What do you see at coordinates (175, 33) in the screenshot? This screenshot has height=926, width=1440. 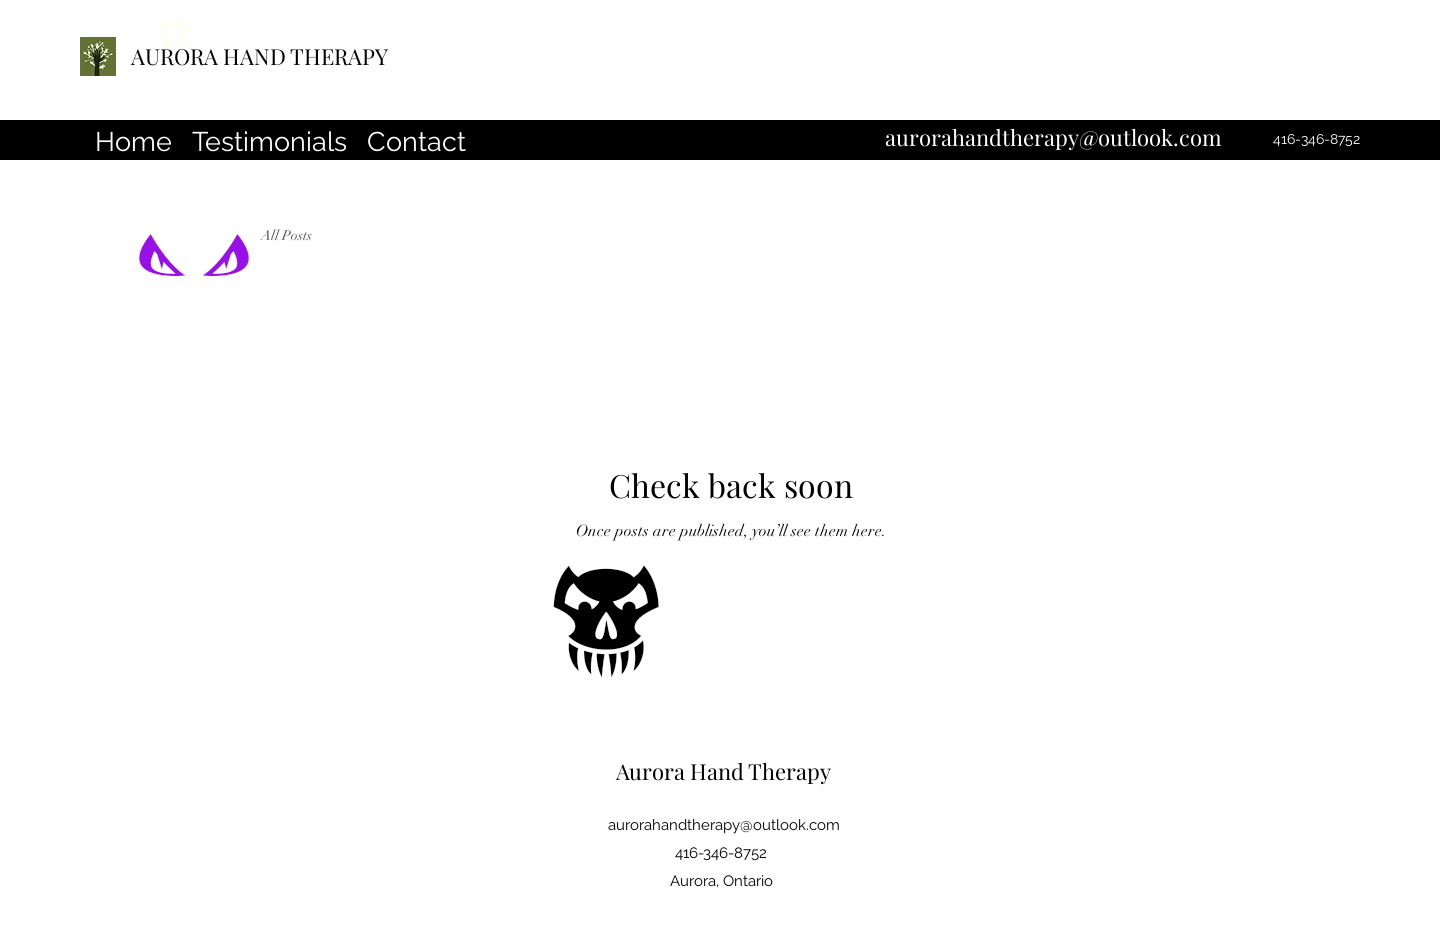 I see `indicates a favorite or loved item` at bounding box center [175, 33].